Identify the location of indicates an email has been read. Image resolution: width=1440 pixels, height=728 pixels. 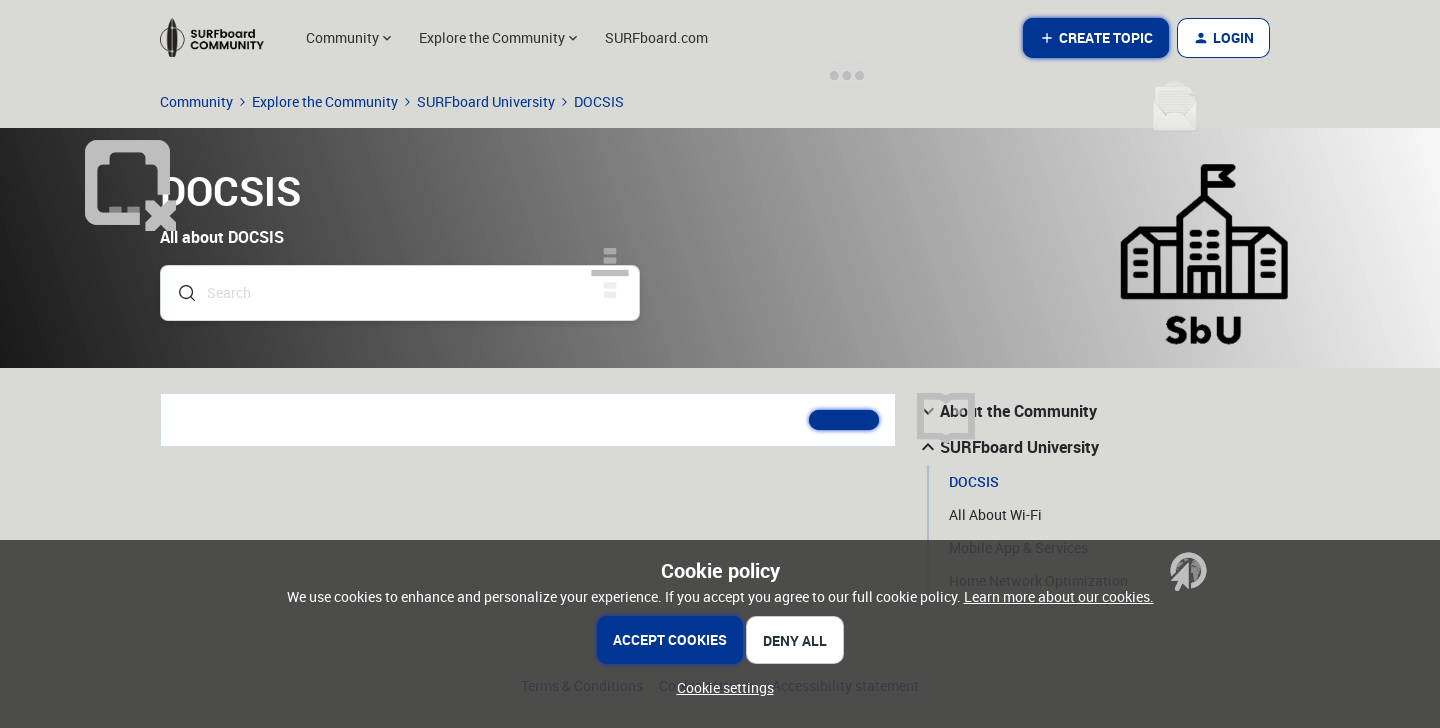
(1175, 107).